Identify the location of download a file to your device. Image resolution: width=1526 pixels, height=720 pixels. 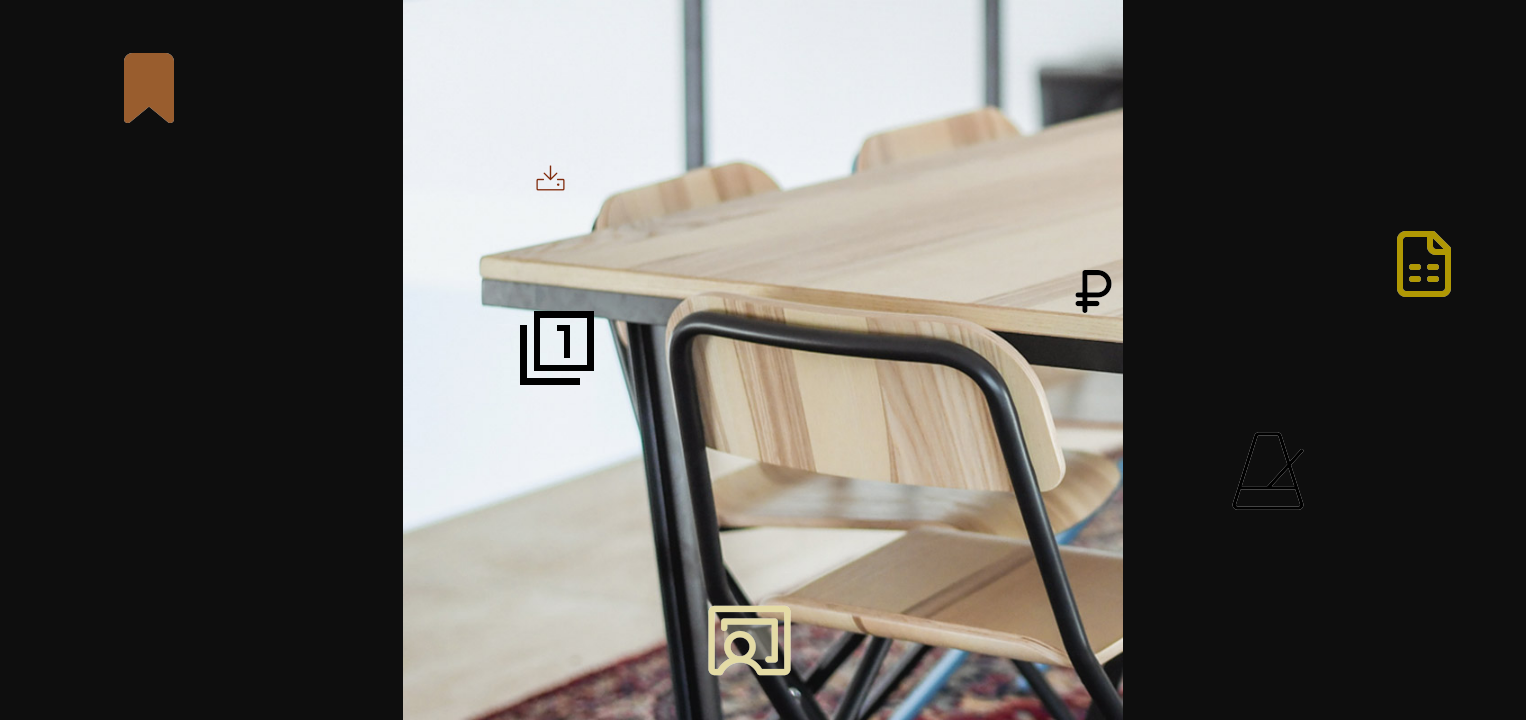
(550, 179).